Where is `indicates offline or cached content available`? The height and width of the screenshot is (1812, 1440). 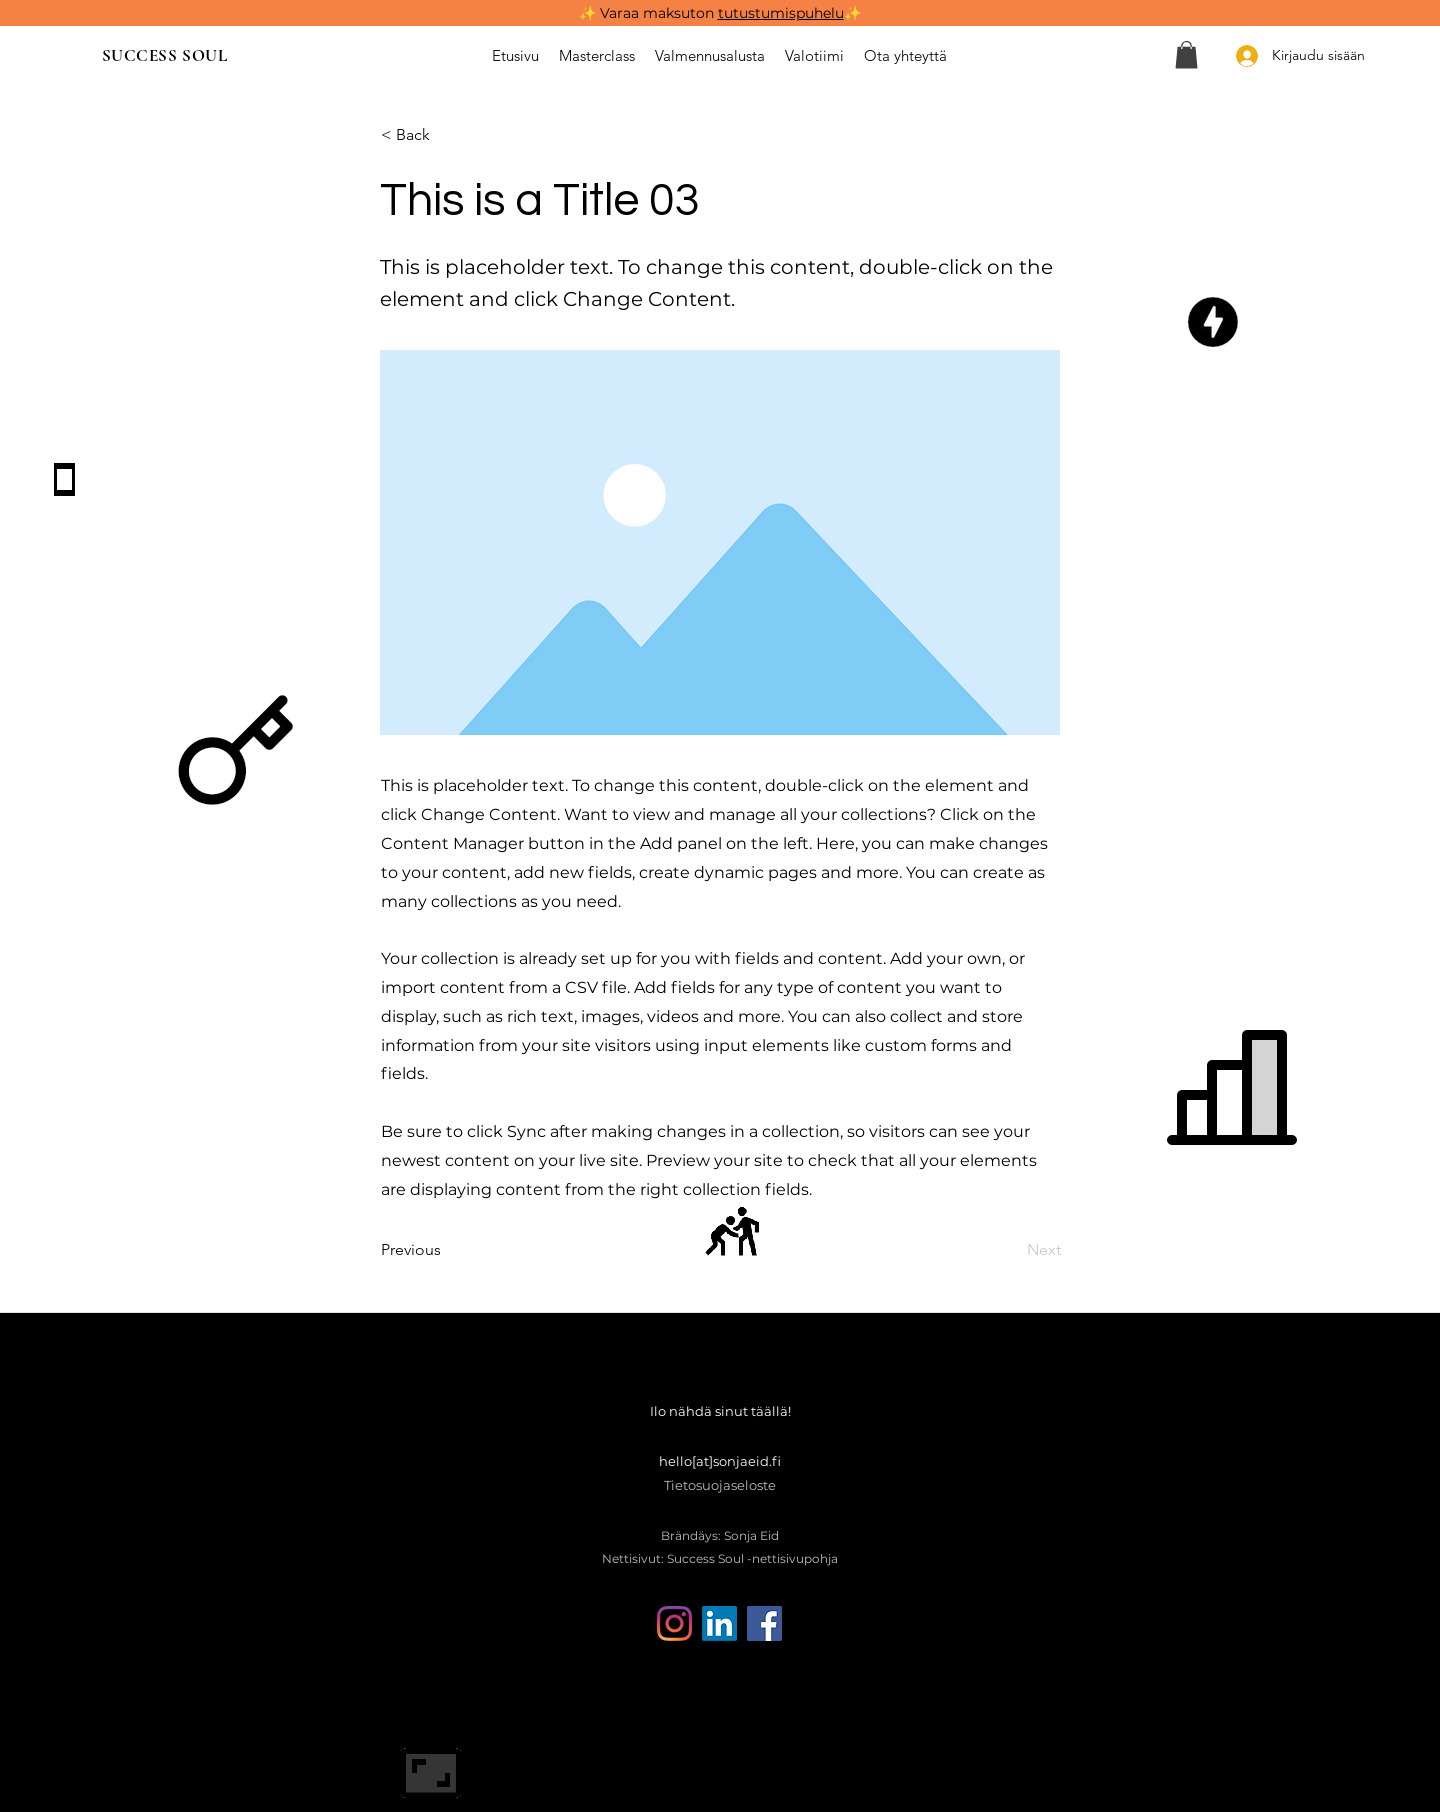
indicates offline or cached content available is located at coordinates (1213, 322).